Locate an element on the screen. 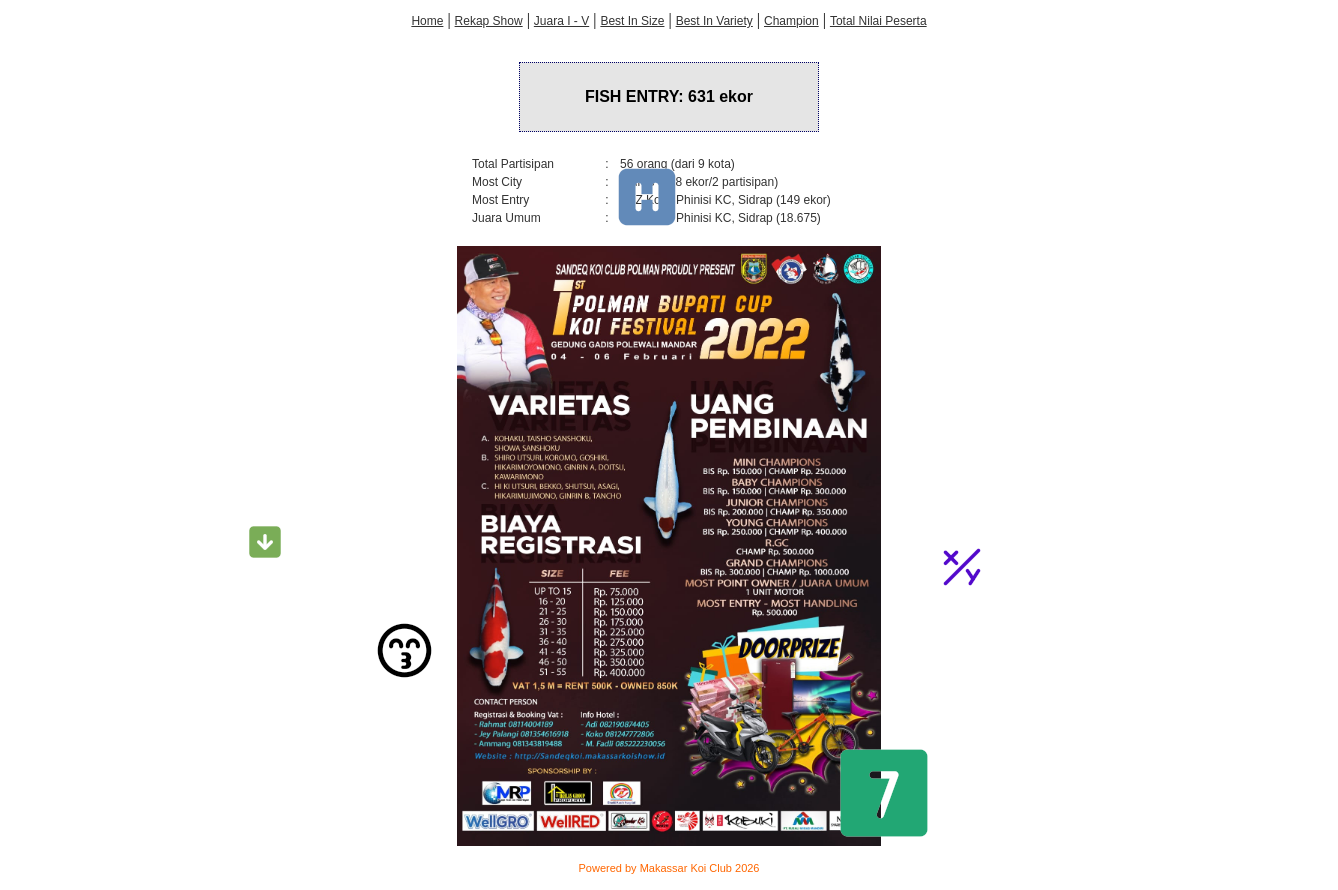  download file or content is located at coordinates (265, 542).